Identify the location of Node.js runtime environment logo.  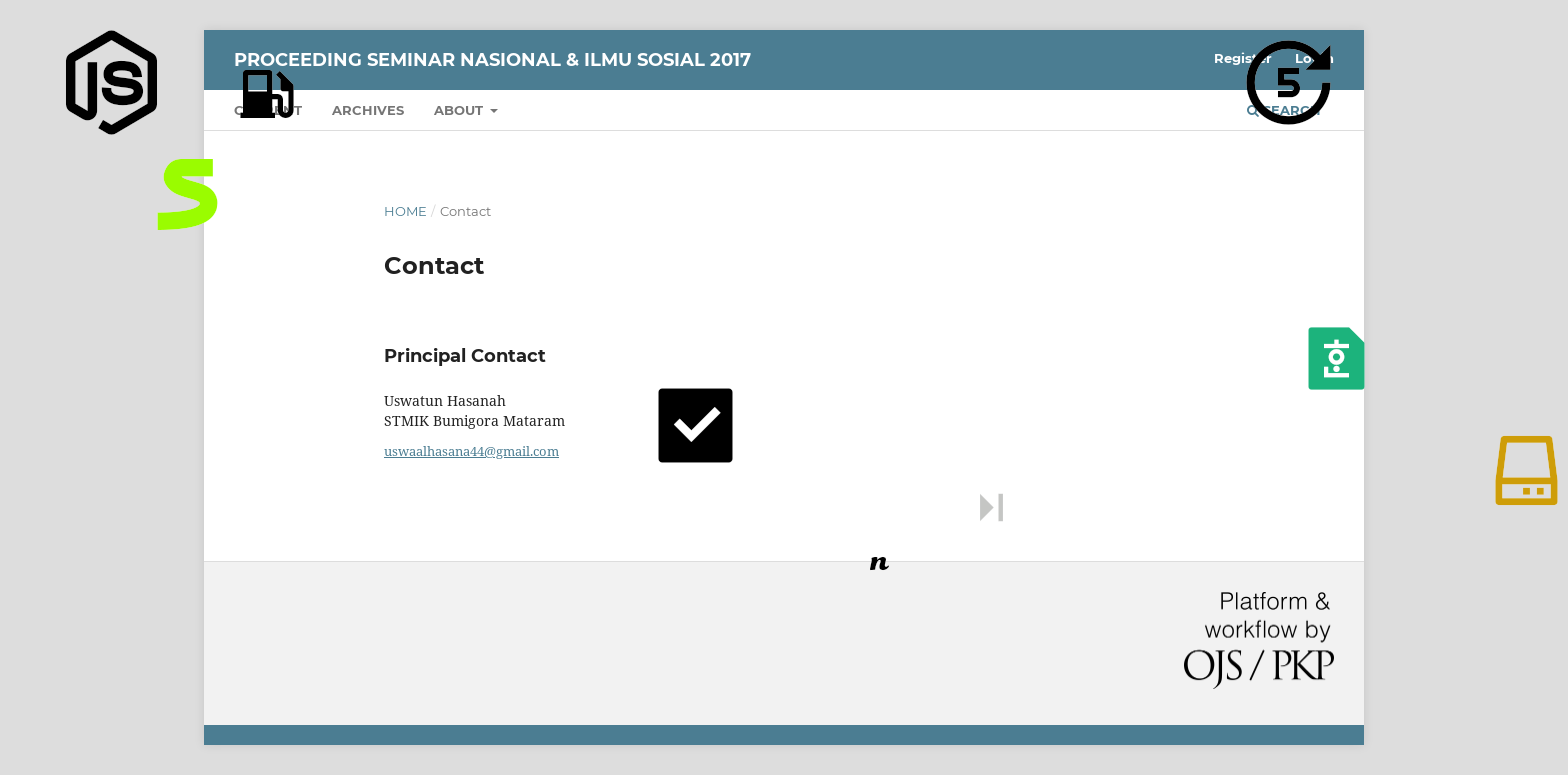
(111, 82).